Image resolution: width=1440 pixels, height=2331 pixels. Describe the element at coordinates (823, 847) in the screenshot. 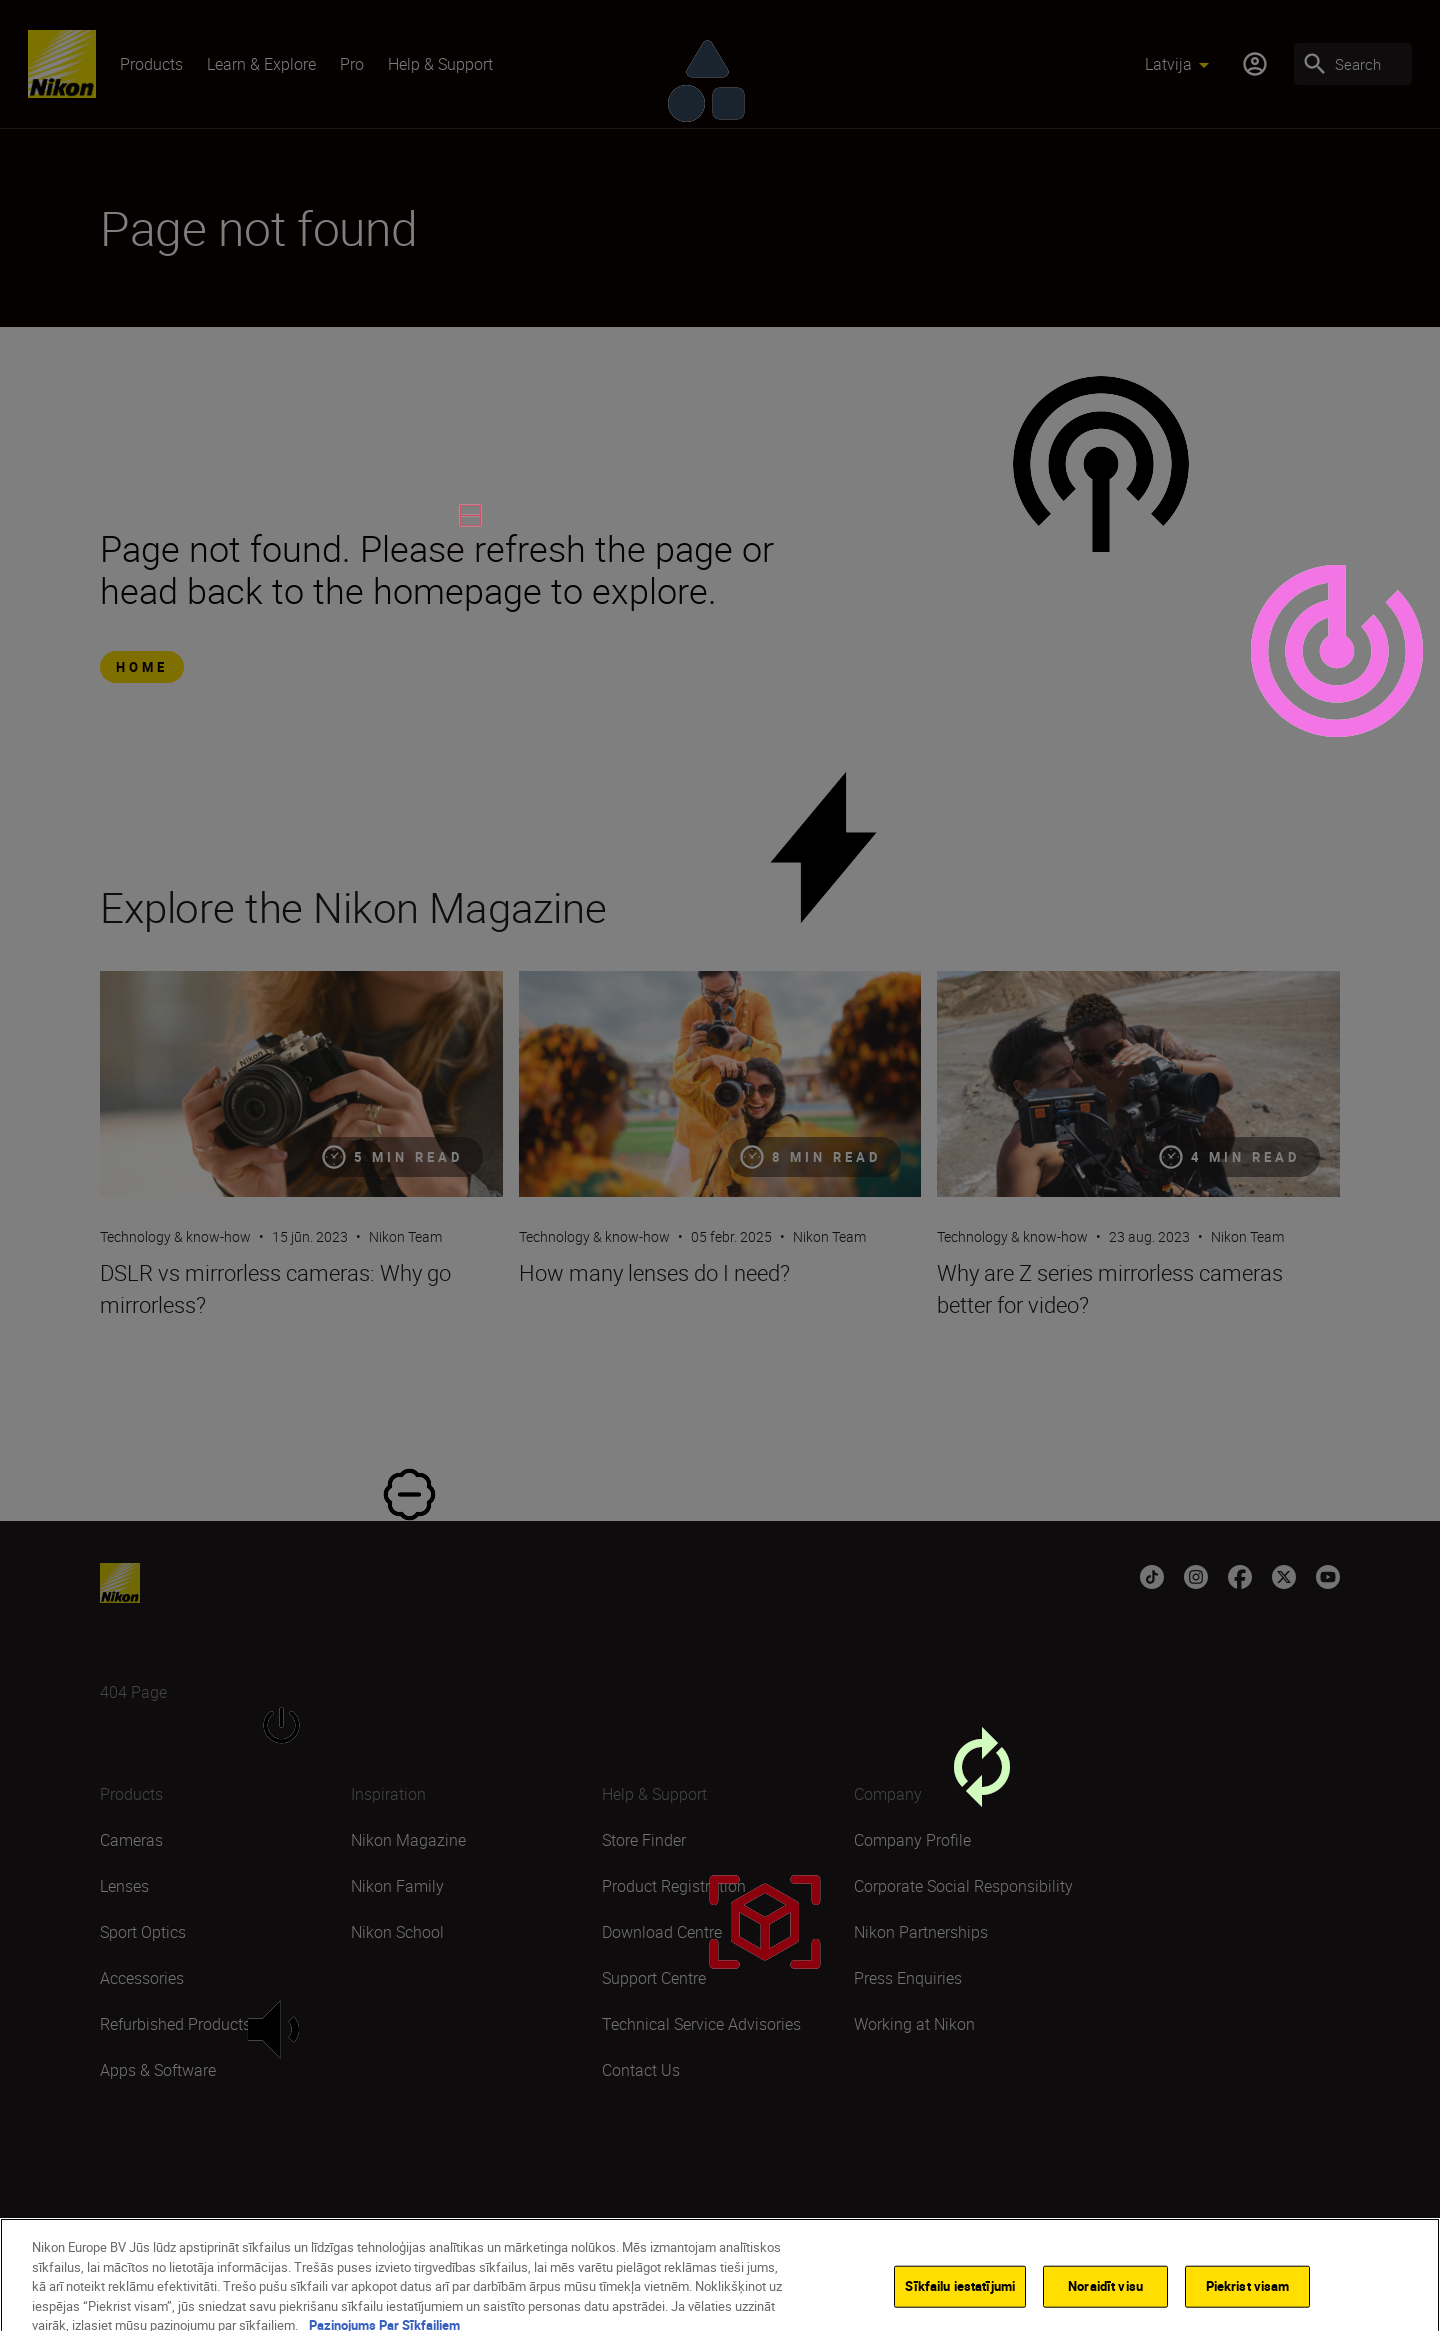

I see `indicates quick actions or instant features` at that location.